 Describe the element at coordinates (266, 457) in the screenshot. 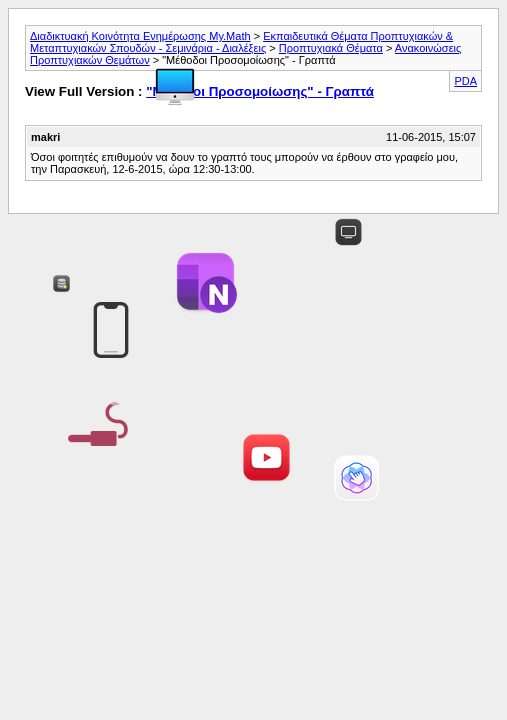

I see `open the YouTube app` at that location.